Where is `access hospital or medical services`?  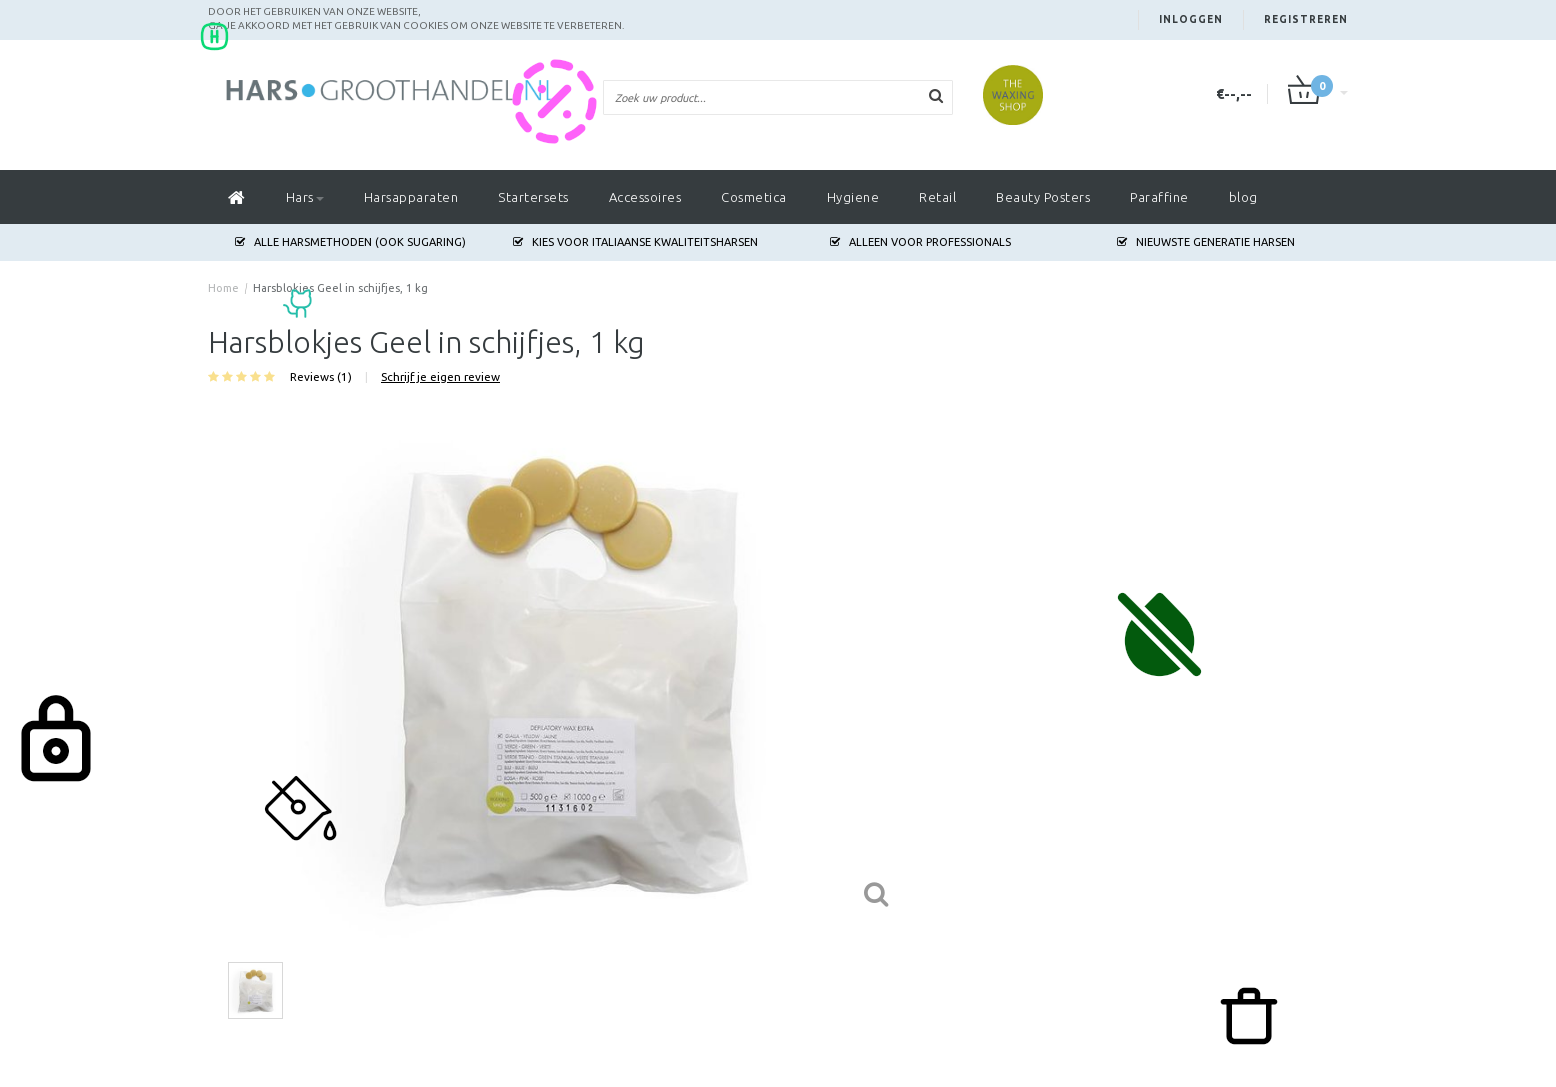 access hospital or medical services is located at coordinates (214, 36).